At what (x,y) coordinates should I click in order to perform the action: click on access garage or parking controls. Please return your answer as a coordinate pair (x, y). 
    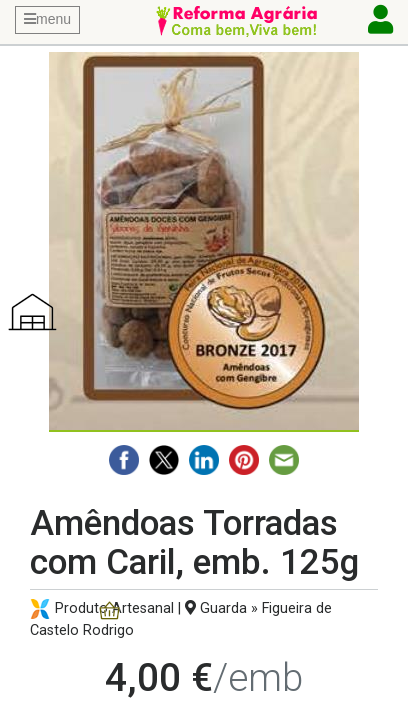
    Looking at the image, I should click on (32, 314).